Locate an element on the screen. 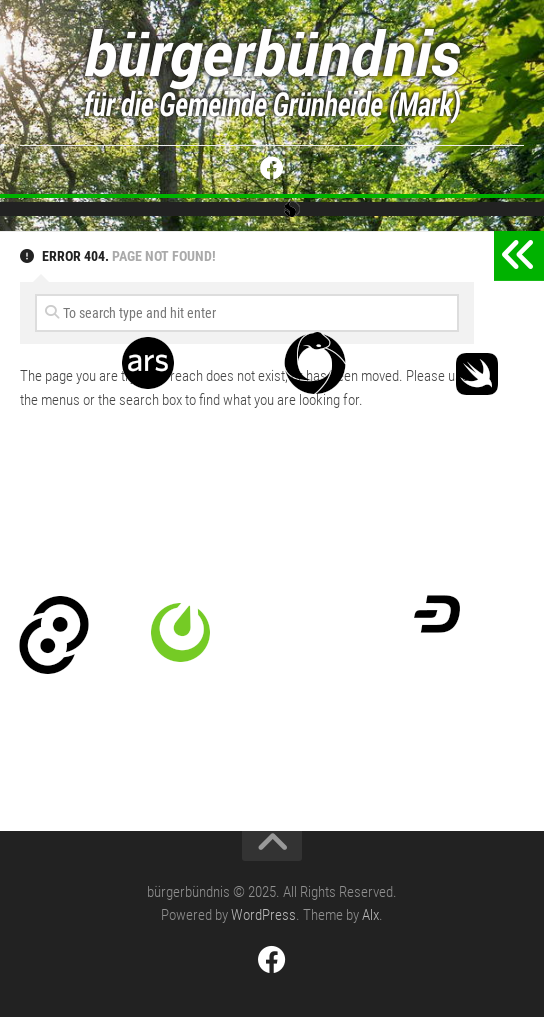 This screenshot has height=1017, width=544. tauri framework logo is located at coordinates (54, 635).